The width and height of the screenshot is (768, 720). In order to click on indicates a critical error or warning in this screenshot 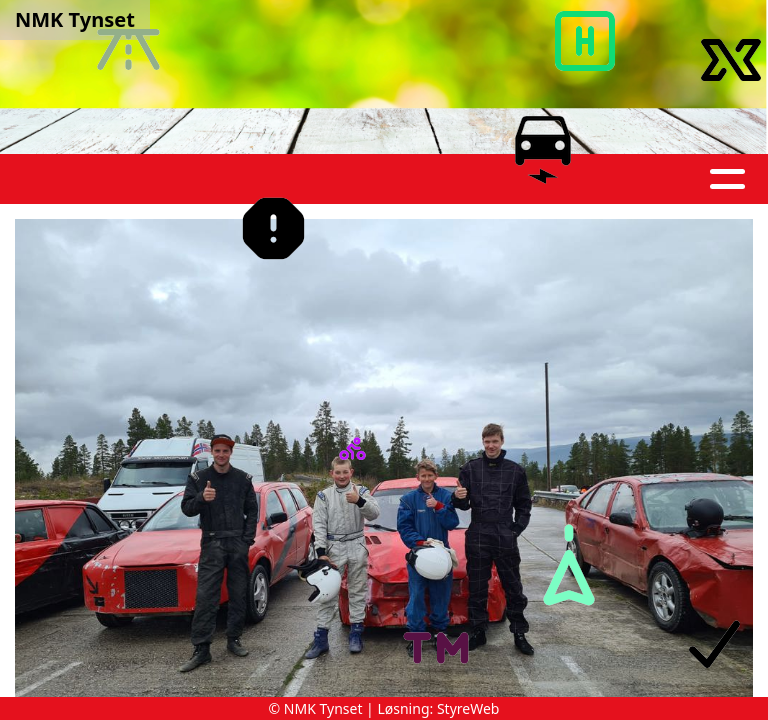, I will do `click(273, 228)`.